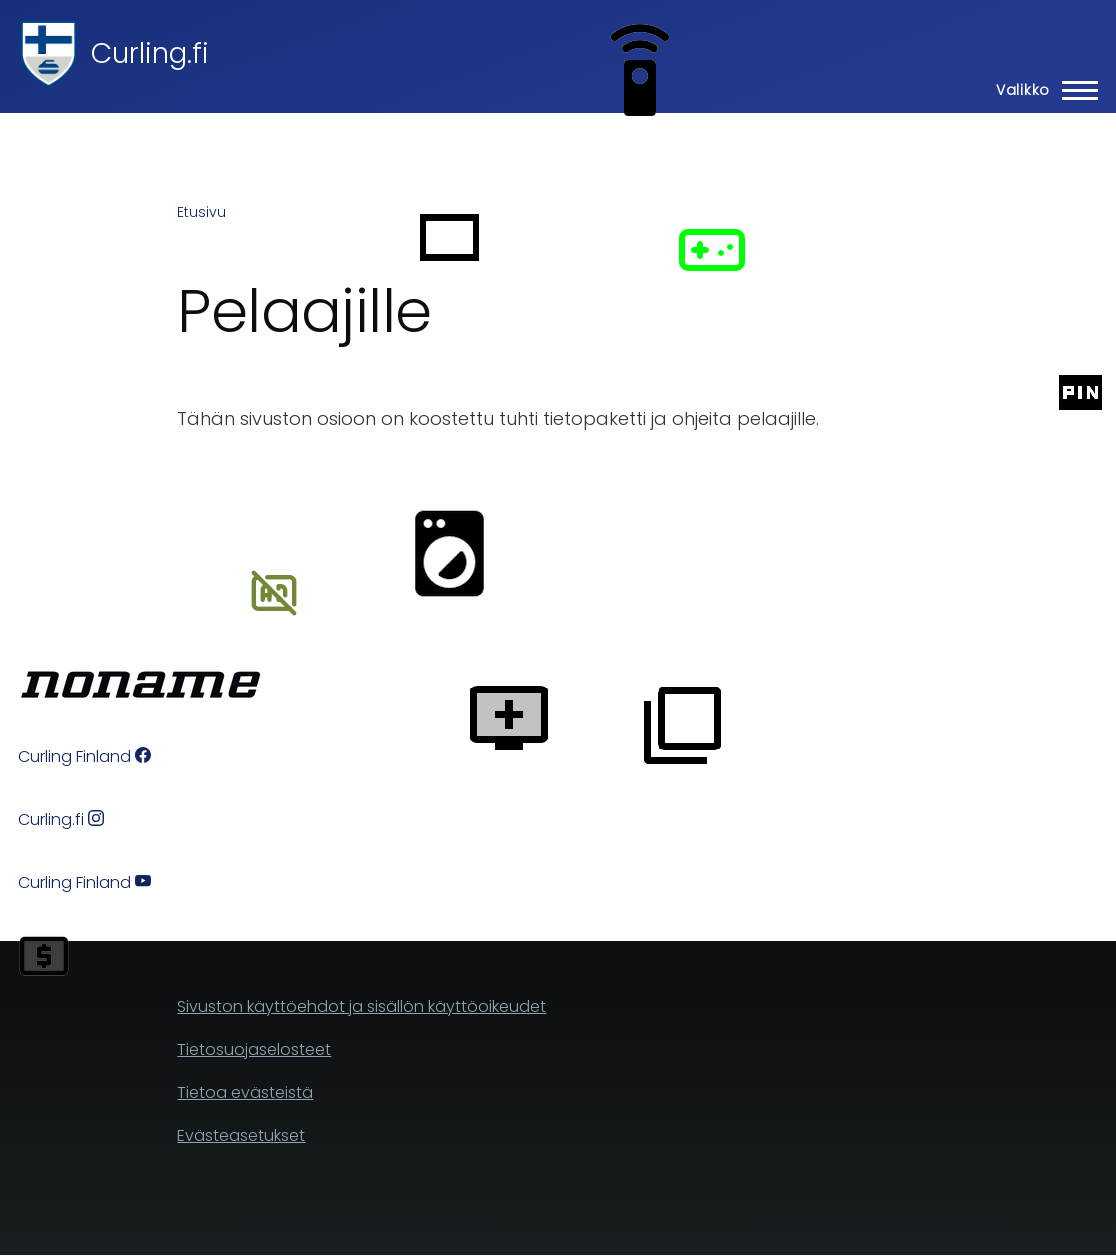  What do you see at coordinates (449, 553) in the screenshot?
I see `find nearby laundromats or laundry services` at bounding box center [449, 553].